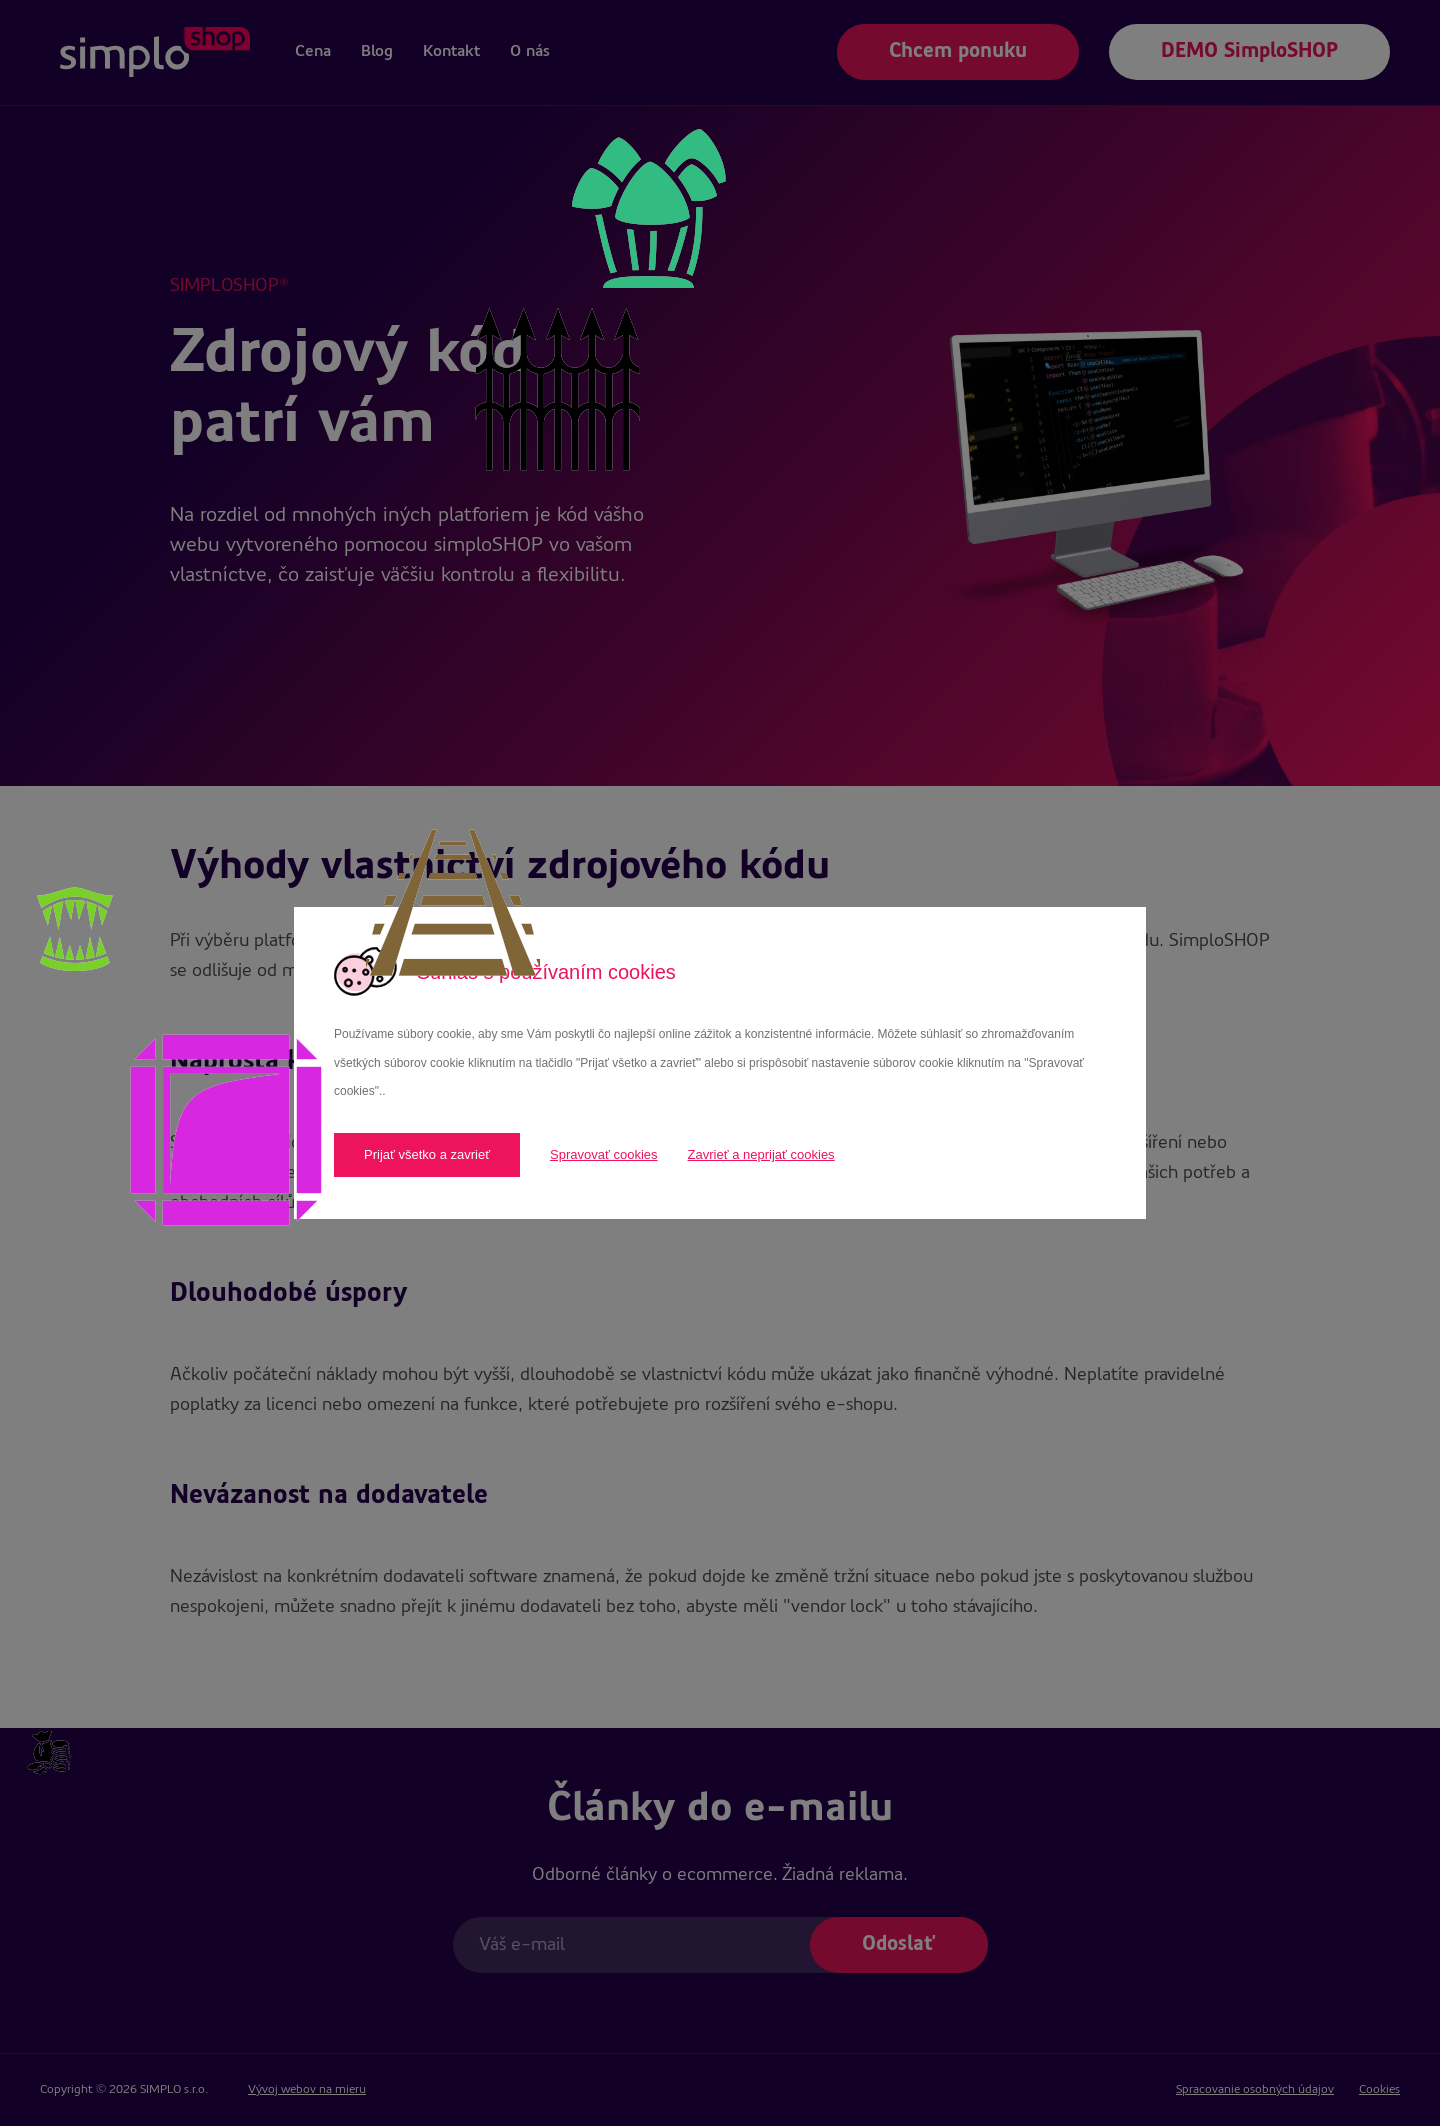 This screenshot has height=2126, width=1440. What do you see at coordinates (453, 891) in the screenshot?
I see `access train or railway transportation options` at bounding box center [453, 891].